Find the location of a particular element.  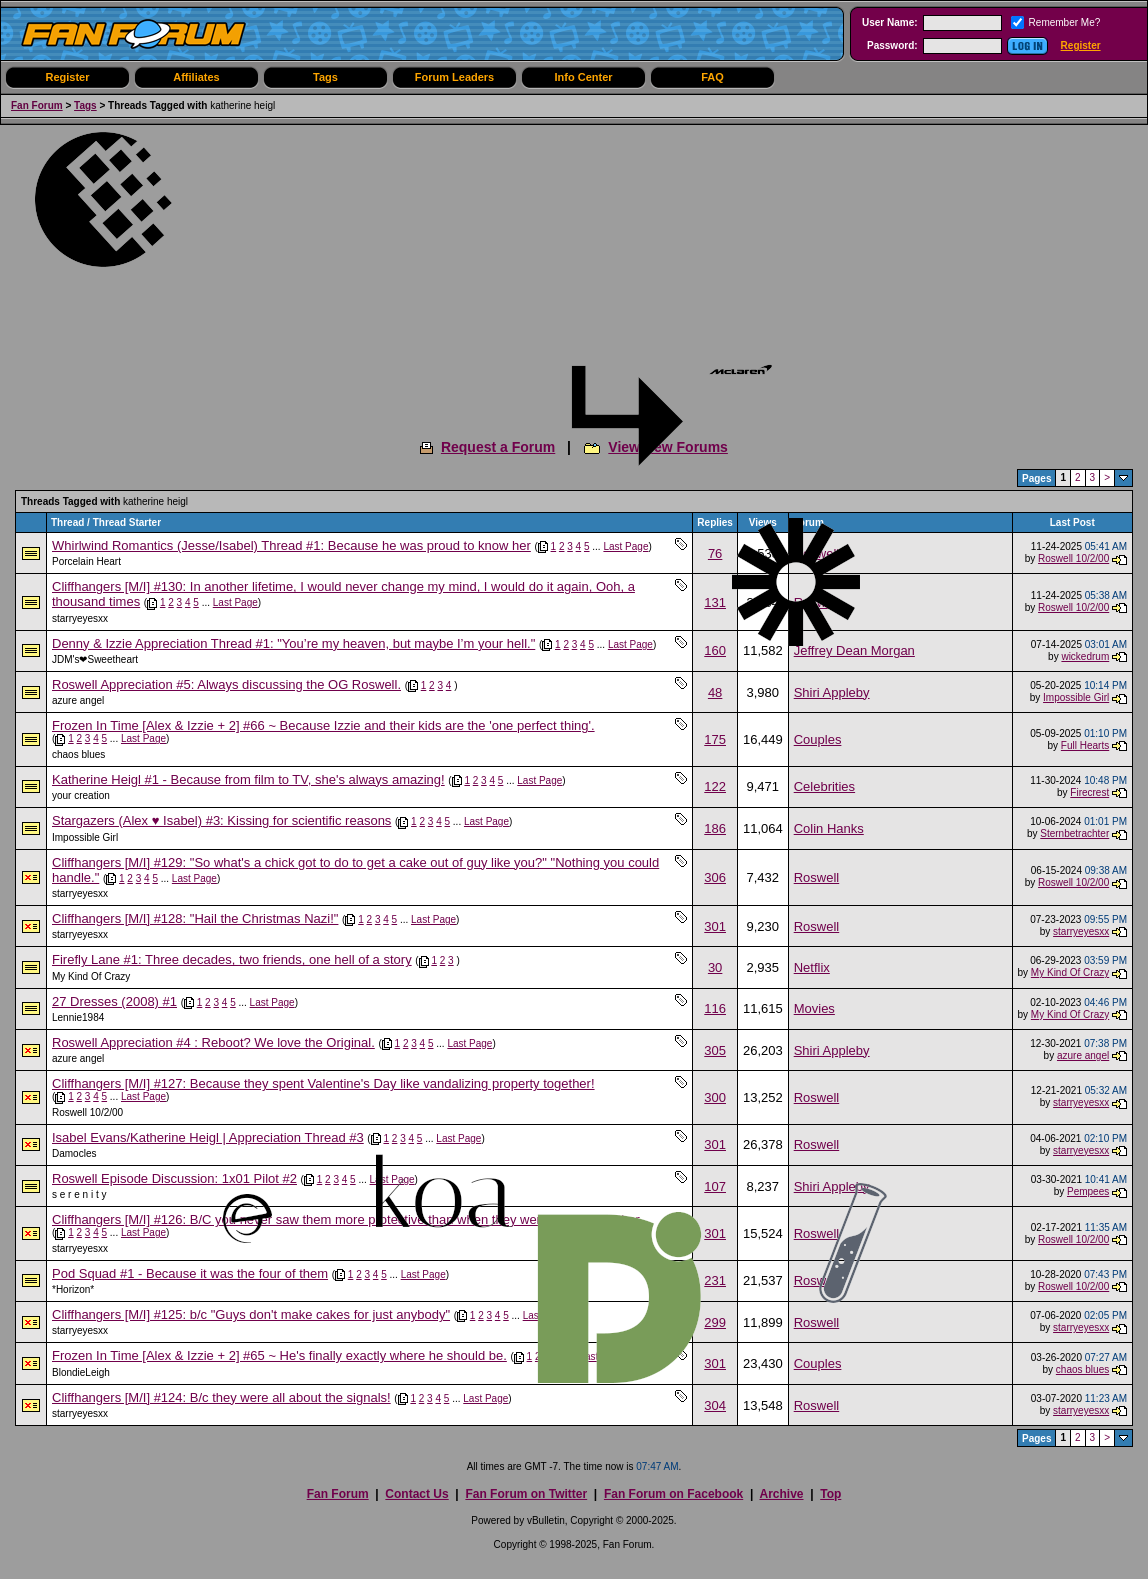

esoteric software company logo is located at coordinates (247, 1218).